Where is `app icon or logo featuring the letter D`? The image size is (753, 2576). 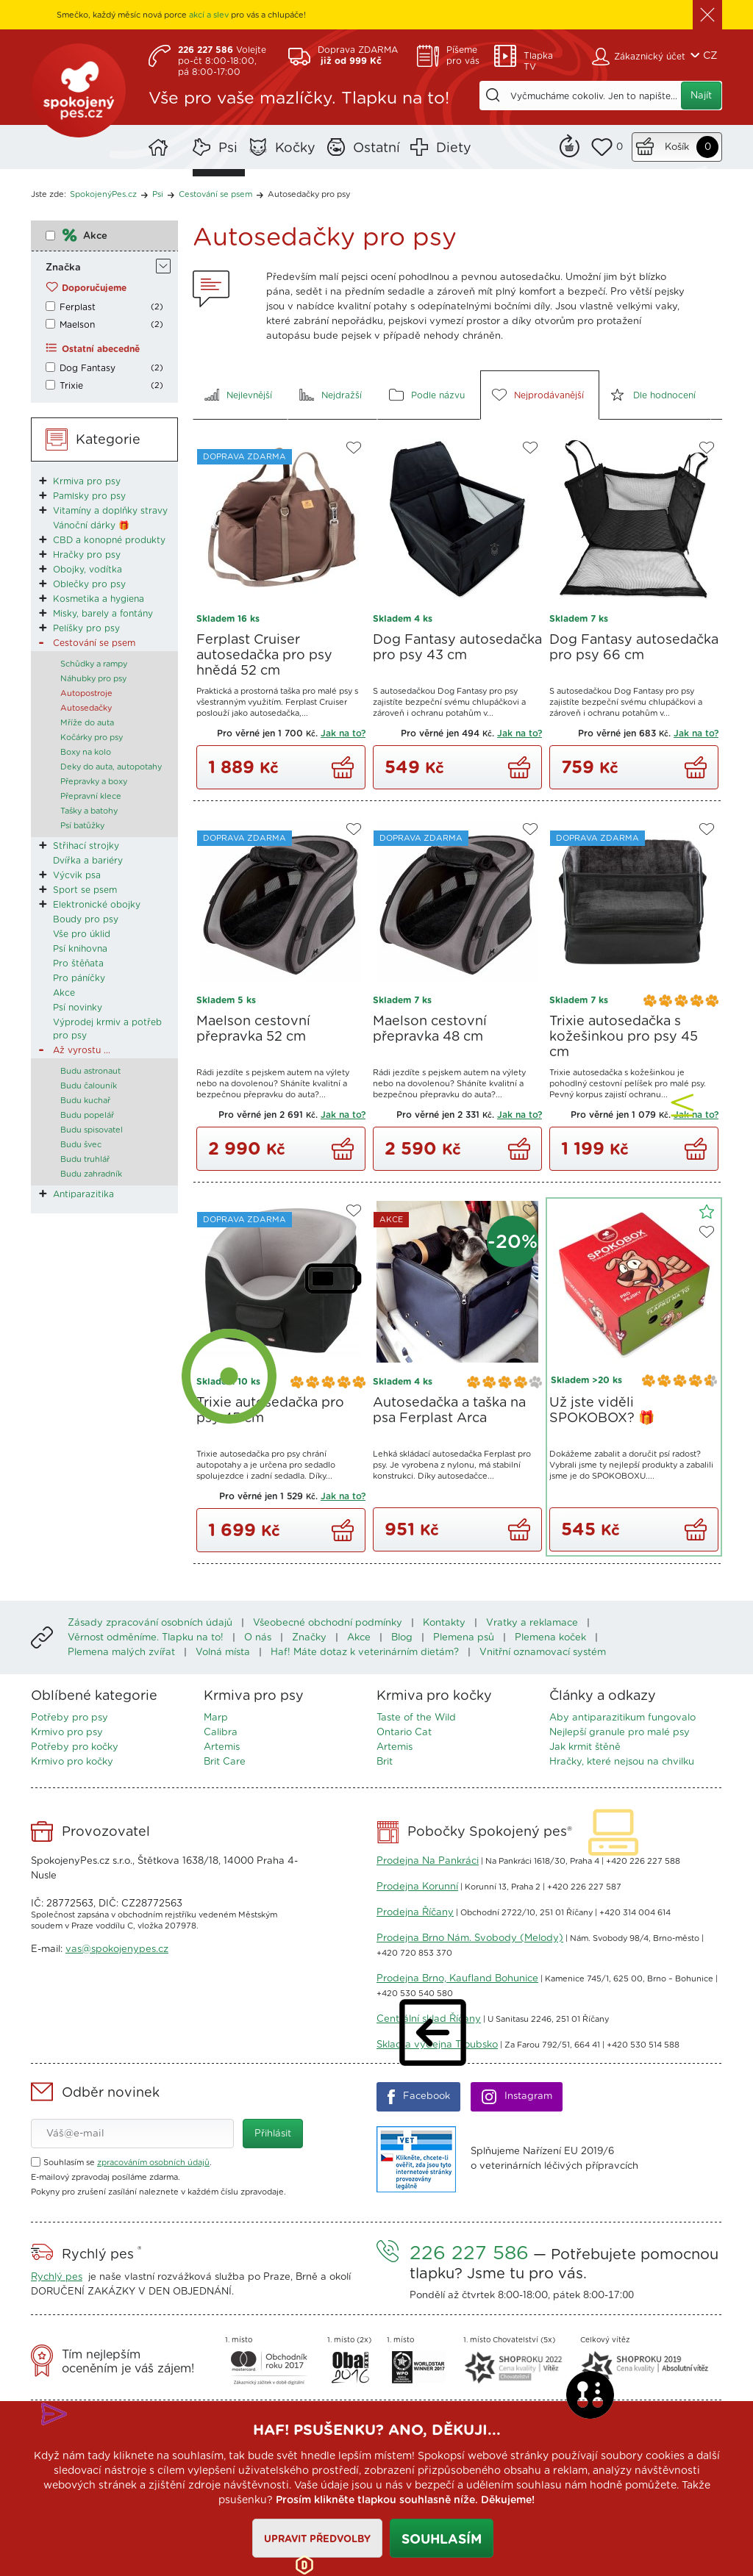
app icon or logo featuring the letter D is located at coordinates (304, 2565).